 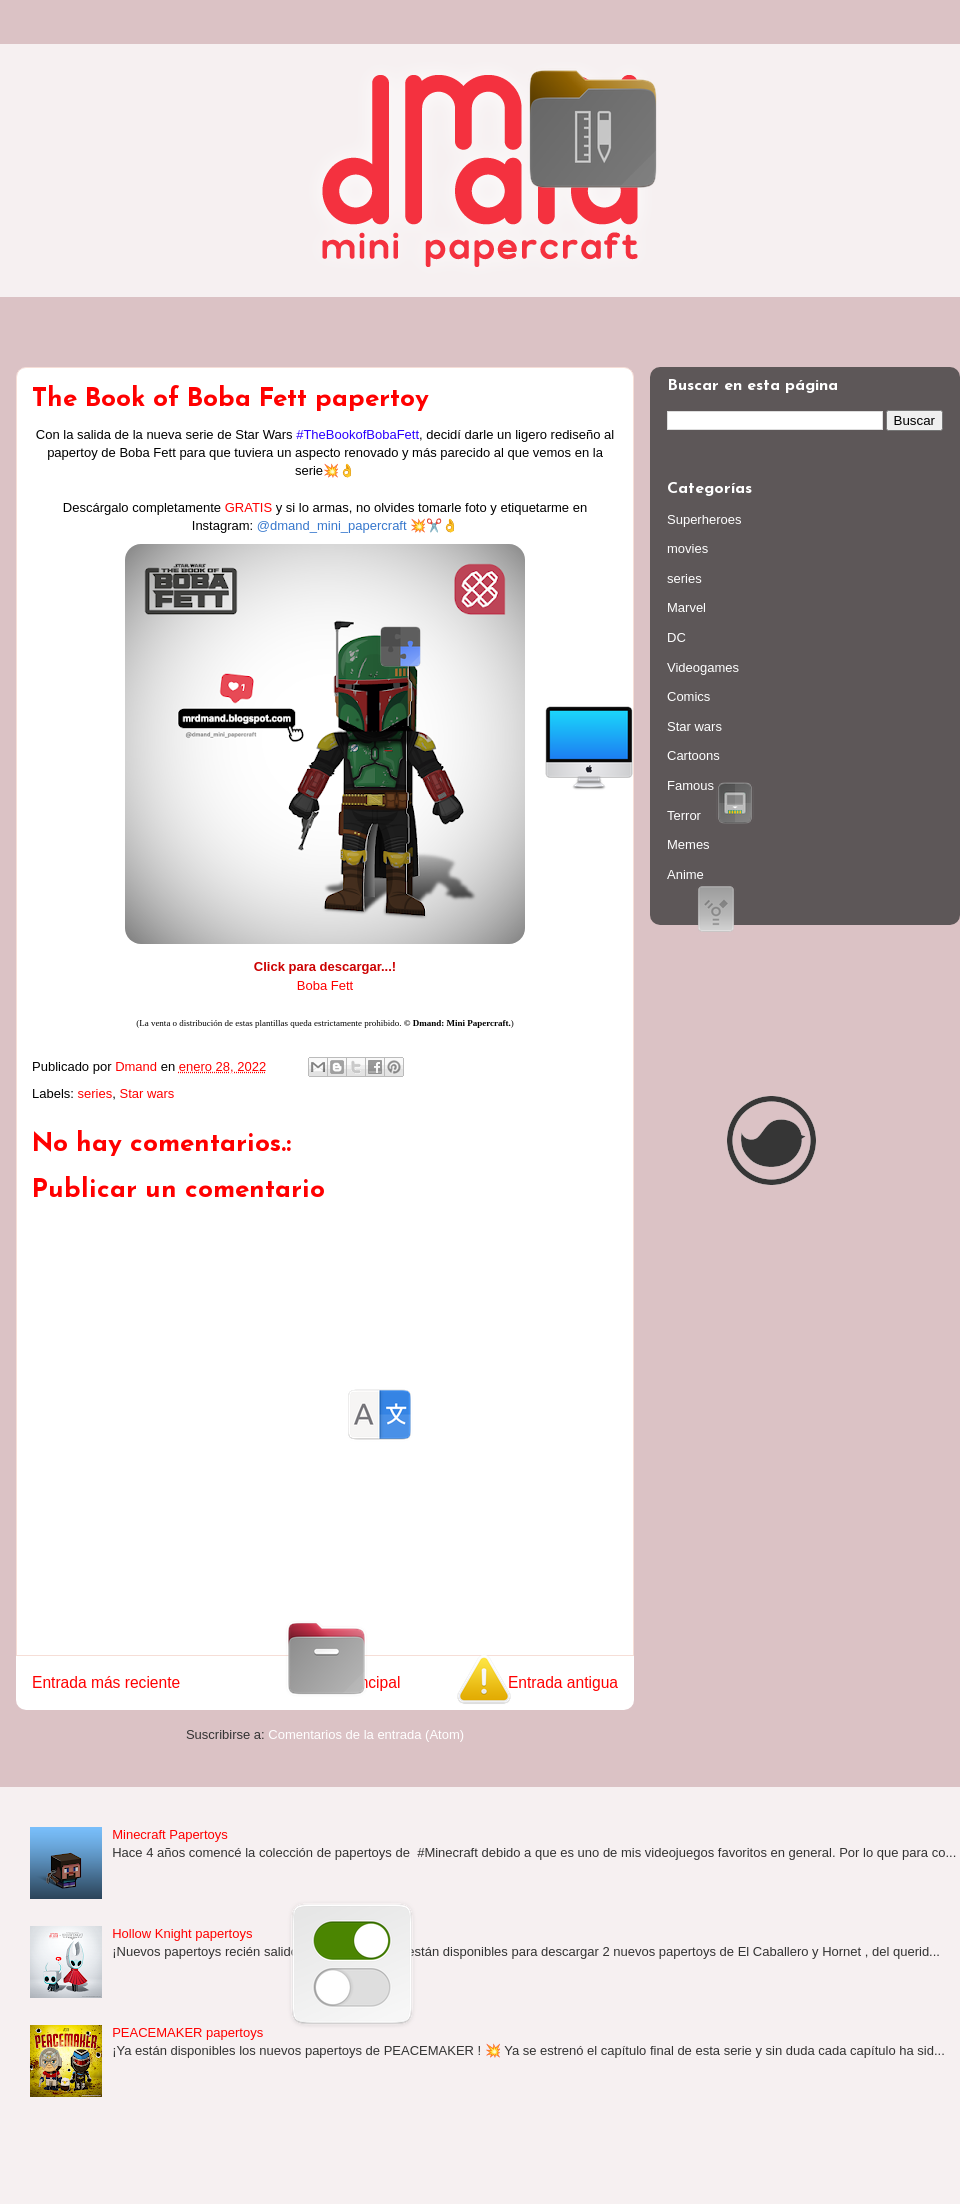 I want to click on open desktop preferences or settings, so click(x=352, y=1964).